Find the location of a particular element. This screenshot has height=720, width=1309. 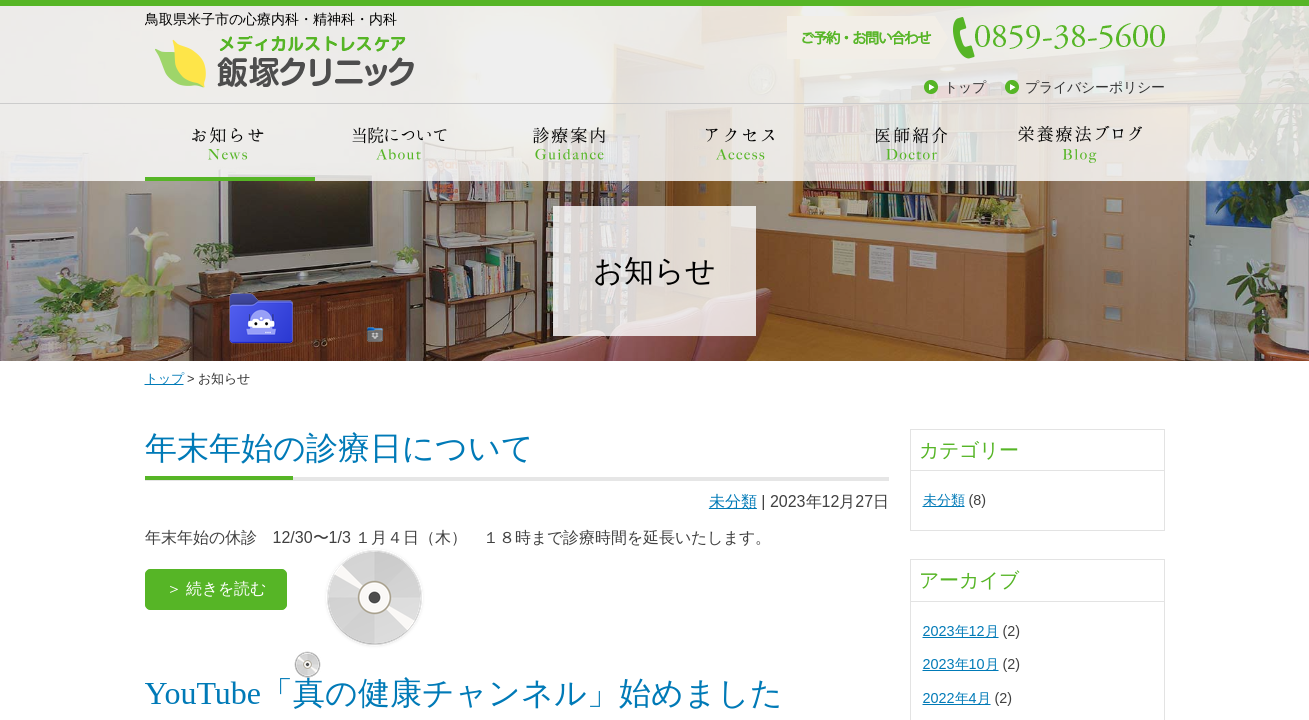

unmount or eject a DVD disc is located at coordinates (307, 664).